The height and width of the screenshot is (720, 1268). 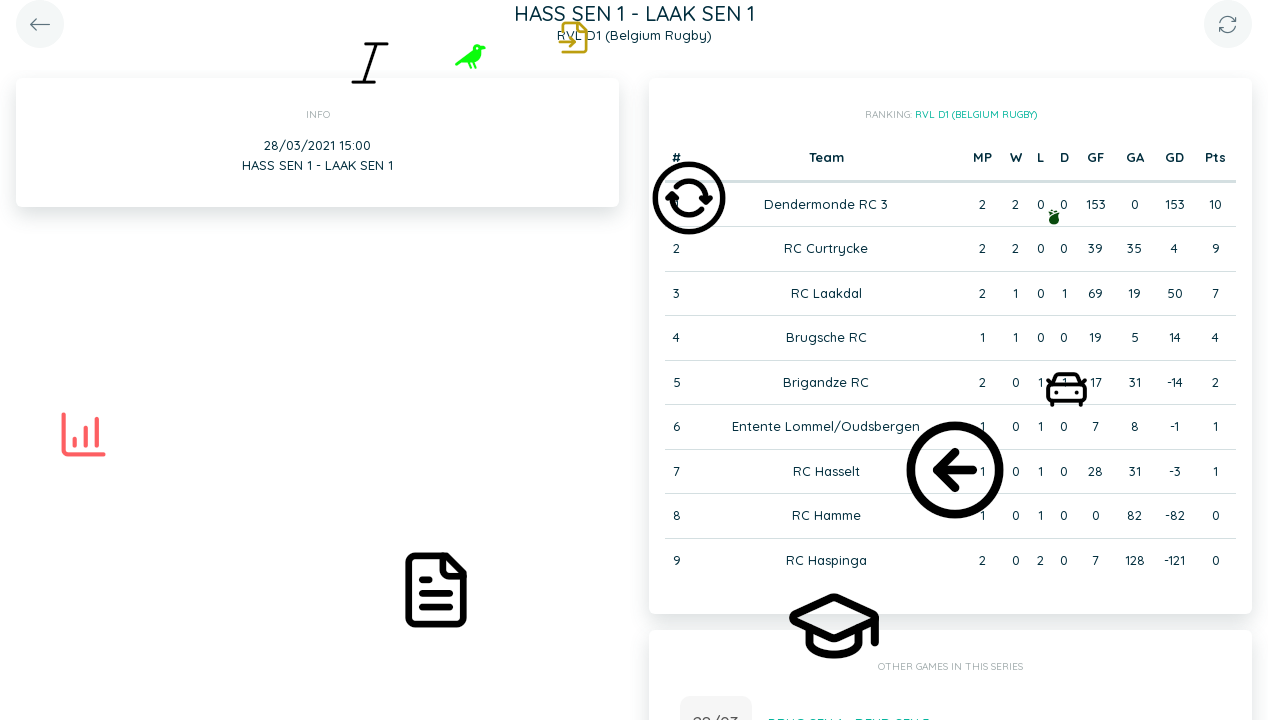 What do you see at coordinates (689, 198) in the screenshot?
I see `sync data with cloud or server` at bounding box center [689, 198].